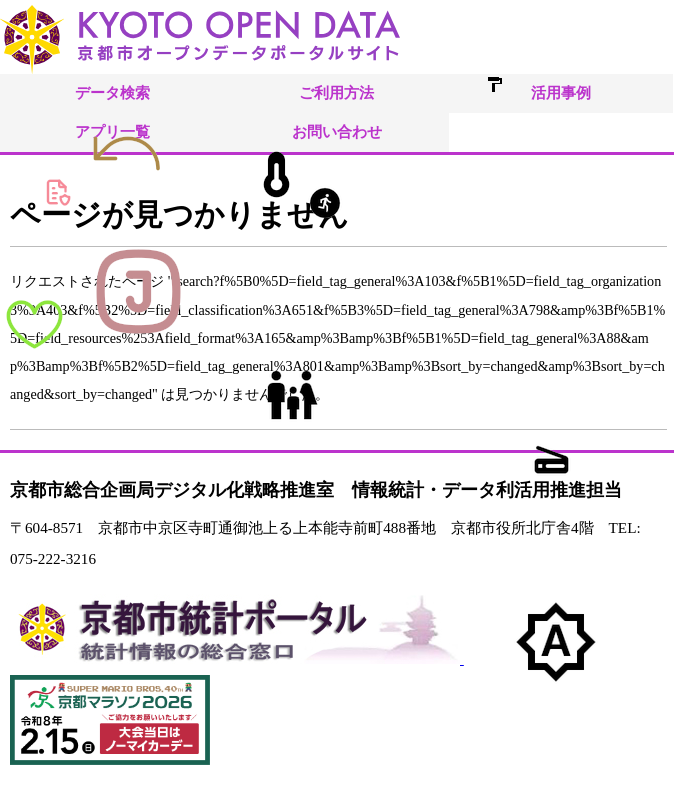 Image resolution: width=674 pixels, height=785 pixels. What do you see at coordinates (138, 291) in the screenshot?
I see `represents an app or service starting with the letter "j"` at bounding box center [138, 291].